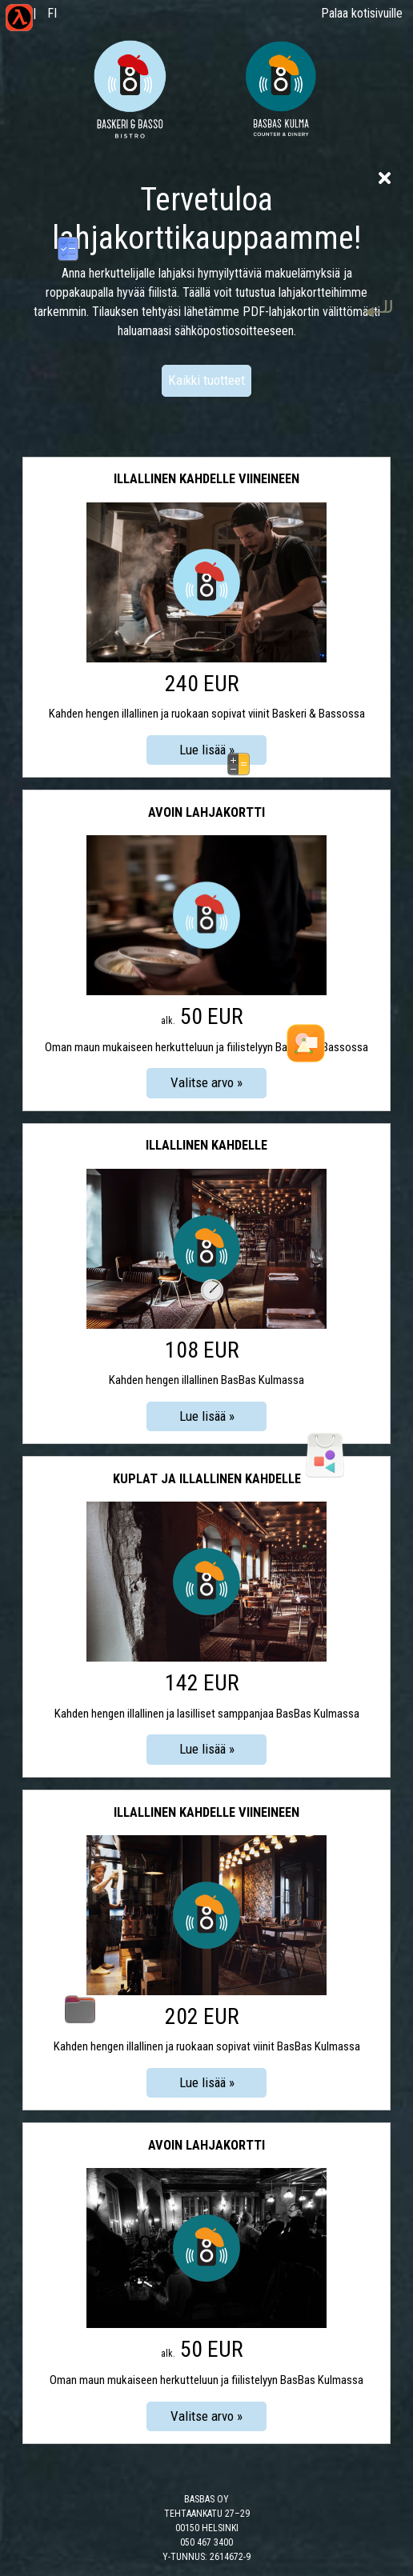 The width and height of the screenshot is (413, 2576). Describe the element at coordinates (68, 249) in the screenshot. I see `open your bookmarks or saved items app` at that location.